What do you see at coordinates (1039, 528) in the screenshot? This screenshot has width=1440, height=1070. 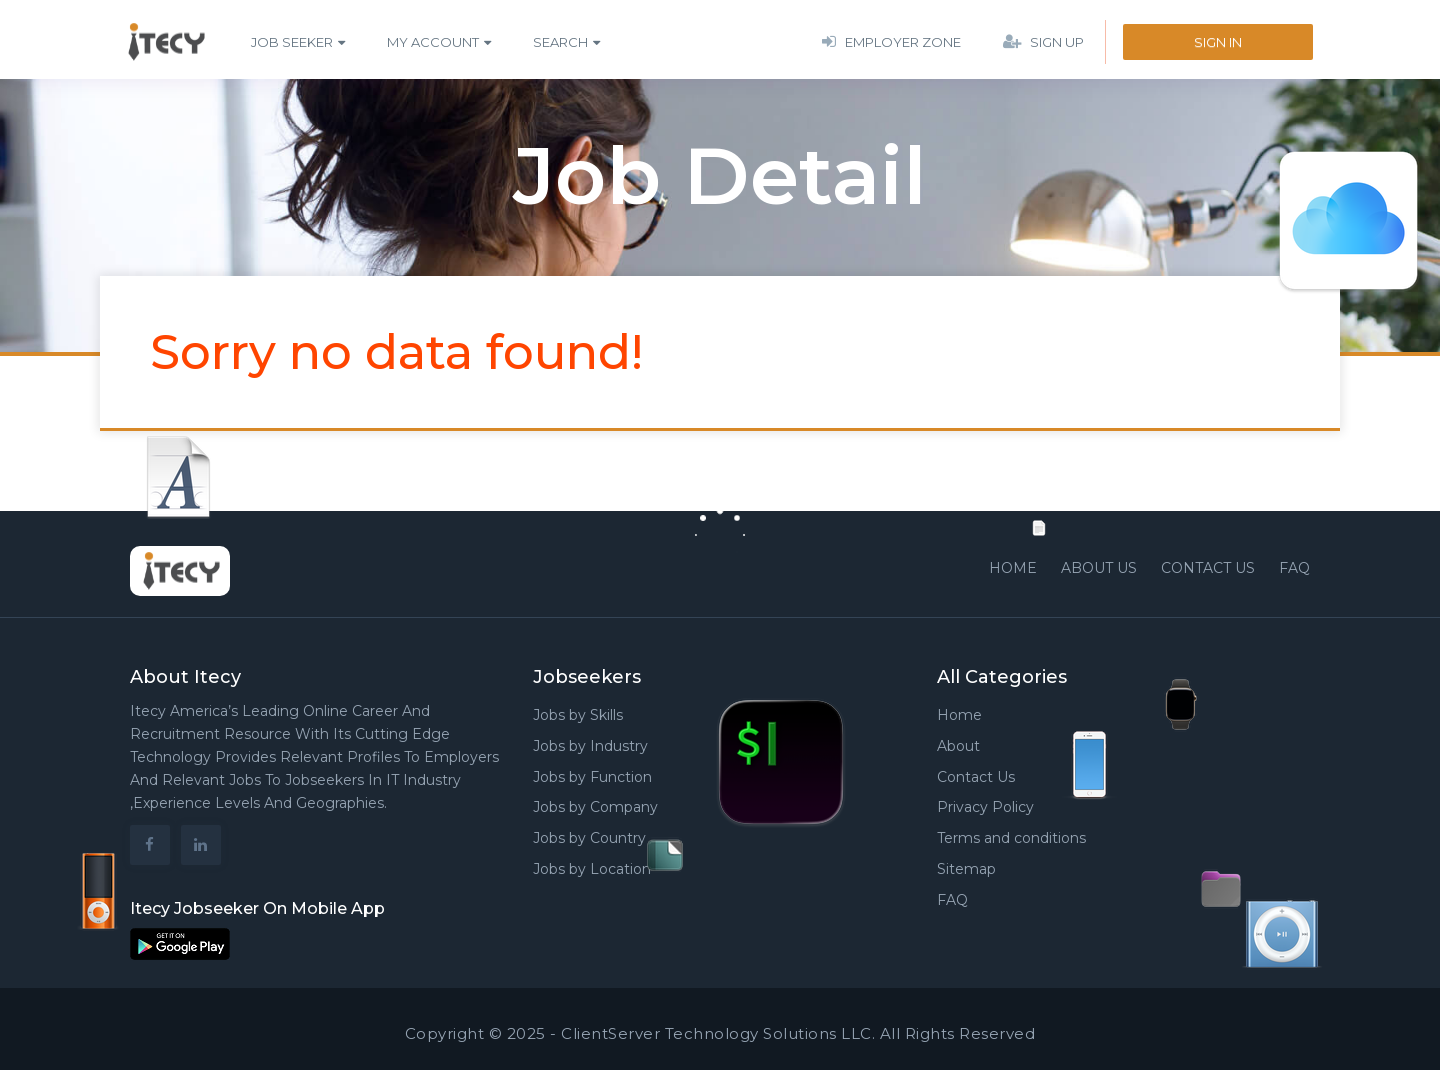 I see `a windows ini configuration file associated with wine` at bounding box center [1039, 528].